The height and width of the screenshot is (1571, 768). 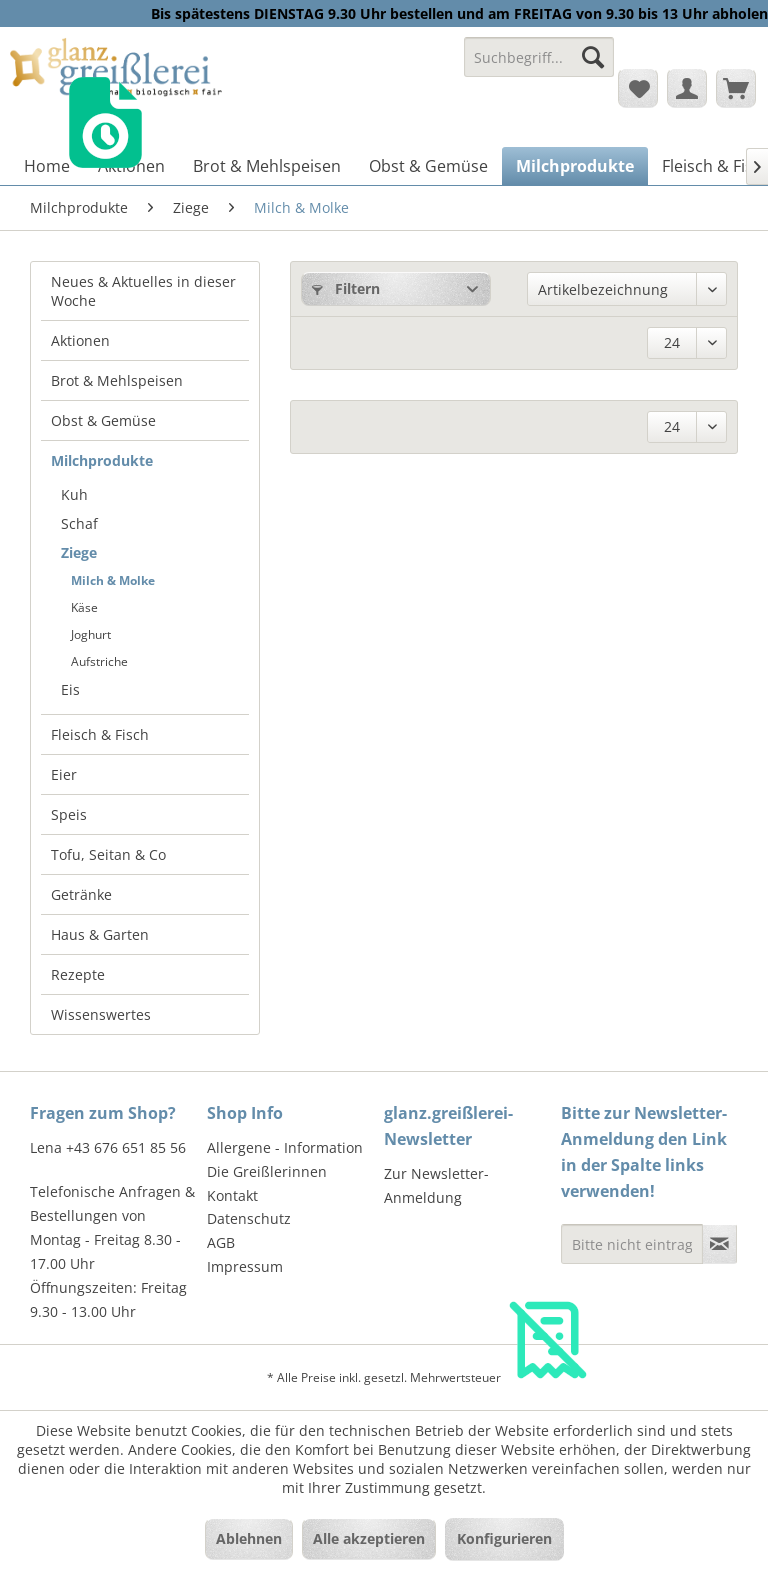 What do you see at coordinates (105, 122) in the screenshot?
I see `view file history or recent activity` at bounding box center [105, 122].